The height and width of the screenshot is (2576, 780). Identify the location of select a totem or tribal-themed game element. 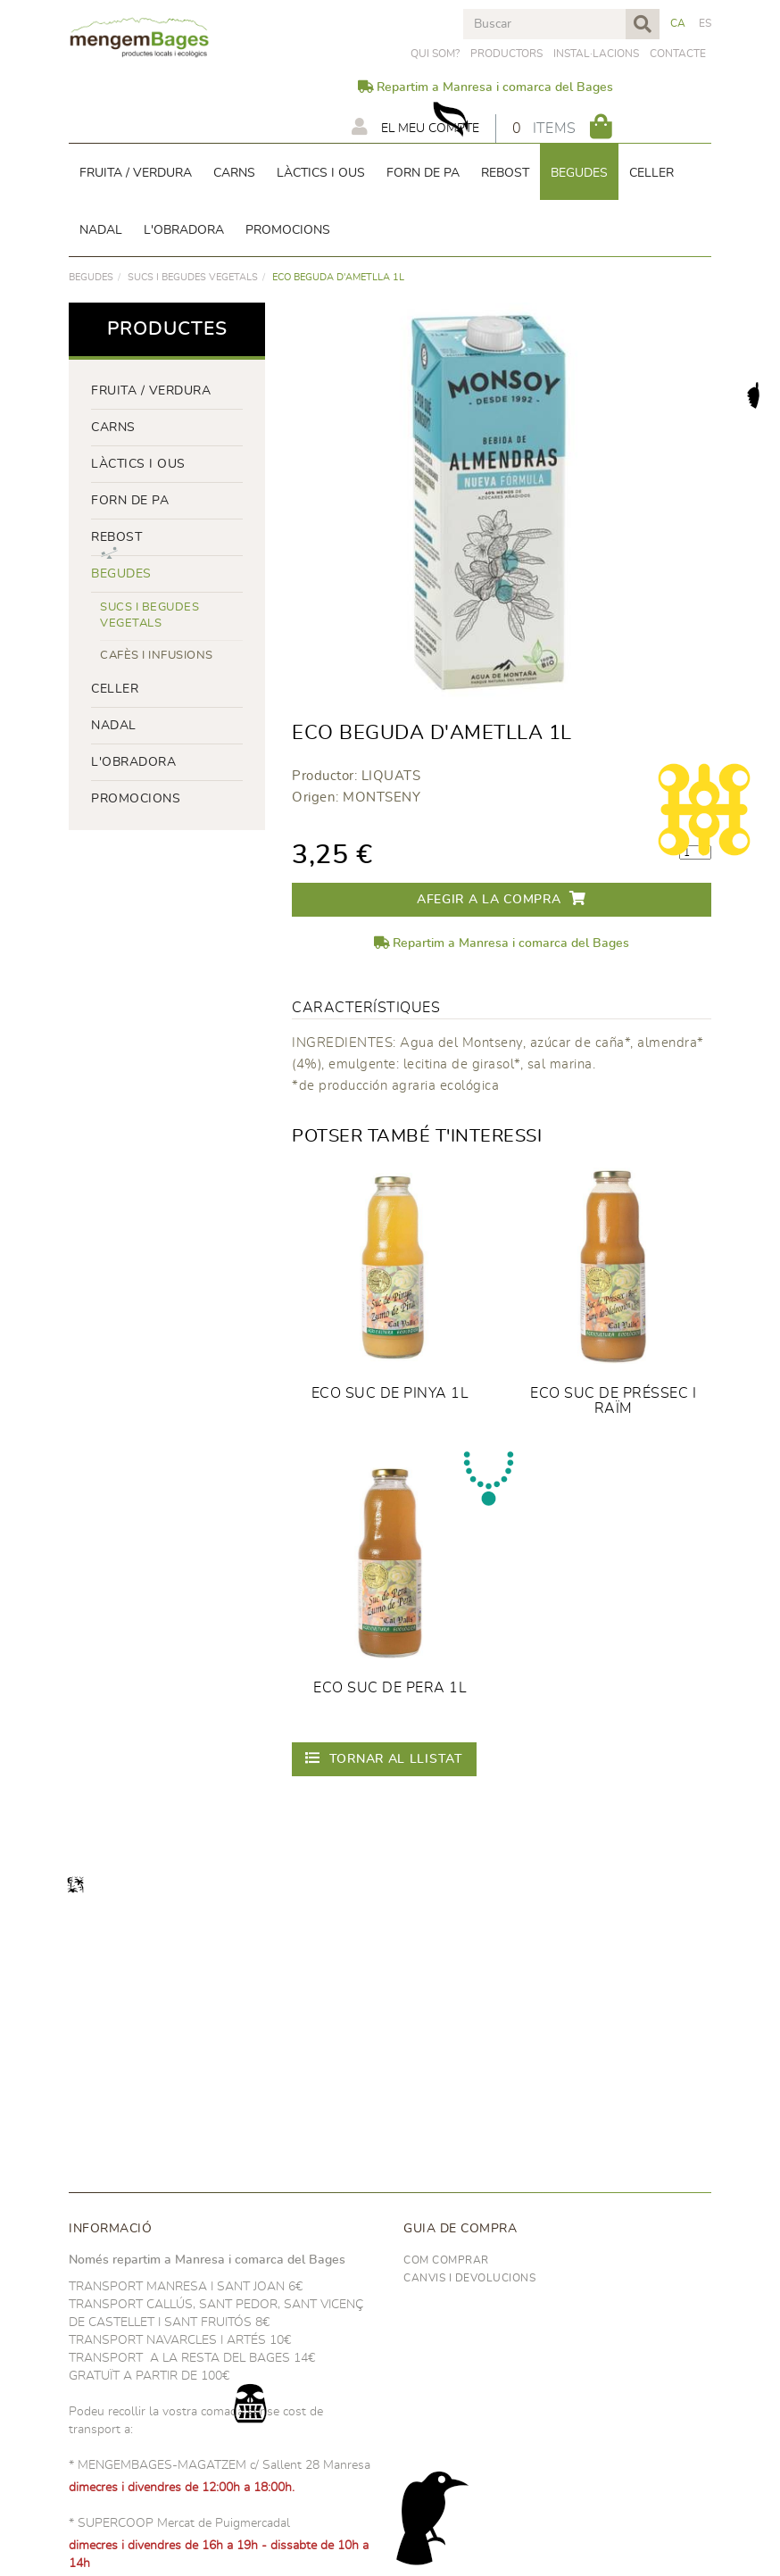
(250, 2403).